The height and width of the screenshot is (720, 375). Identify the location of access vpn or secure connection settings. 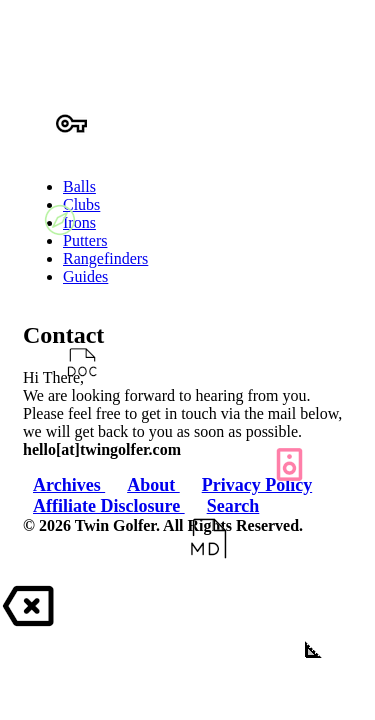
(71, 123).